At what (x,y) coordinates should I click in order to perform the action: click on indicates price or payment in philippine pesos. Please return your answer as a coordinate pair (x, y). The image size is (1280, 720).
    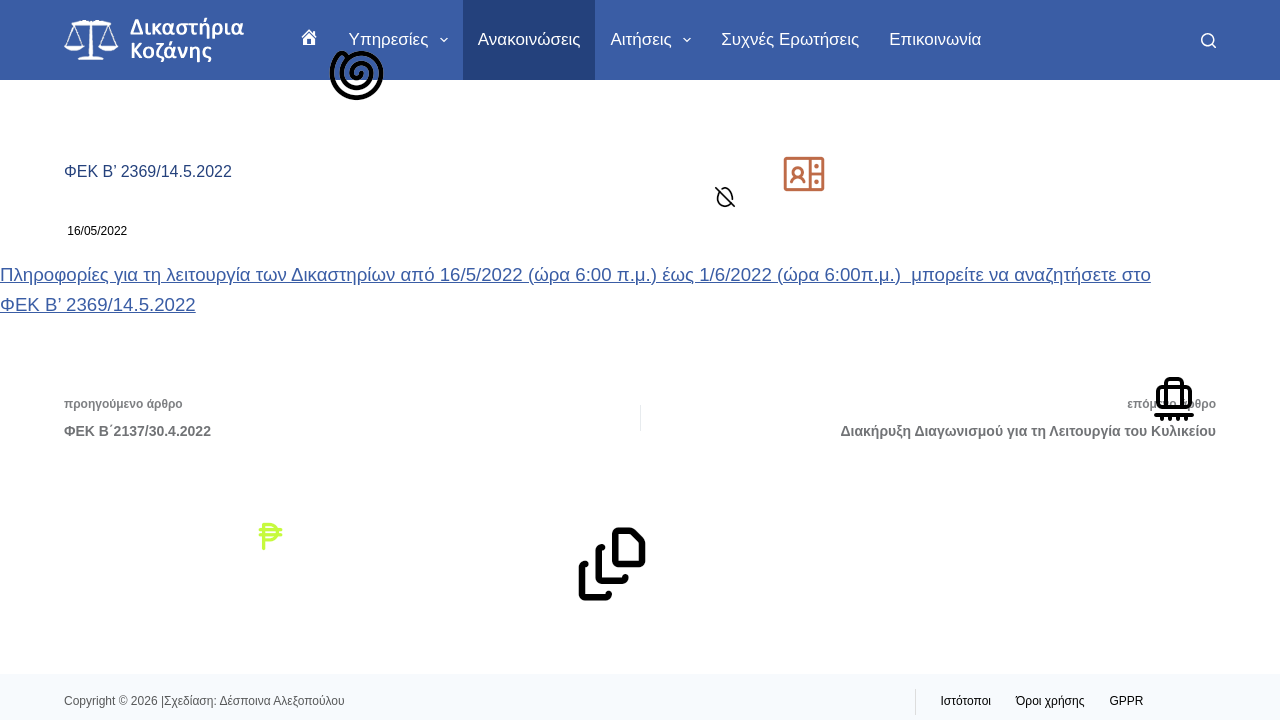
    Looking at the image, I should click on (270, 536).